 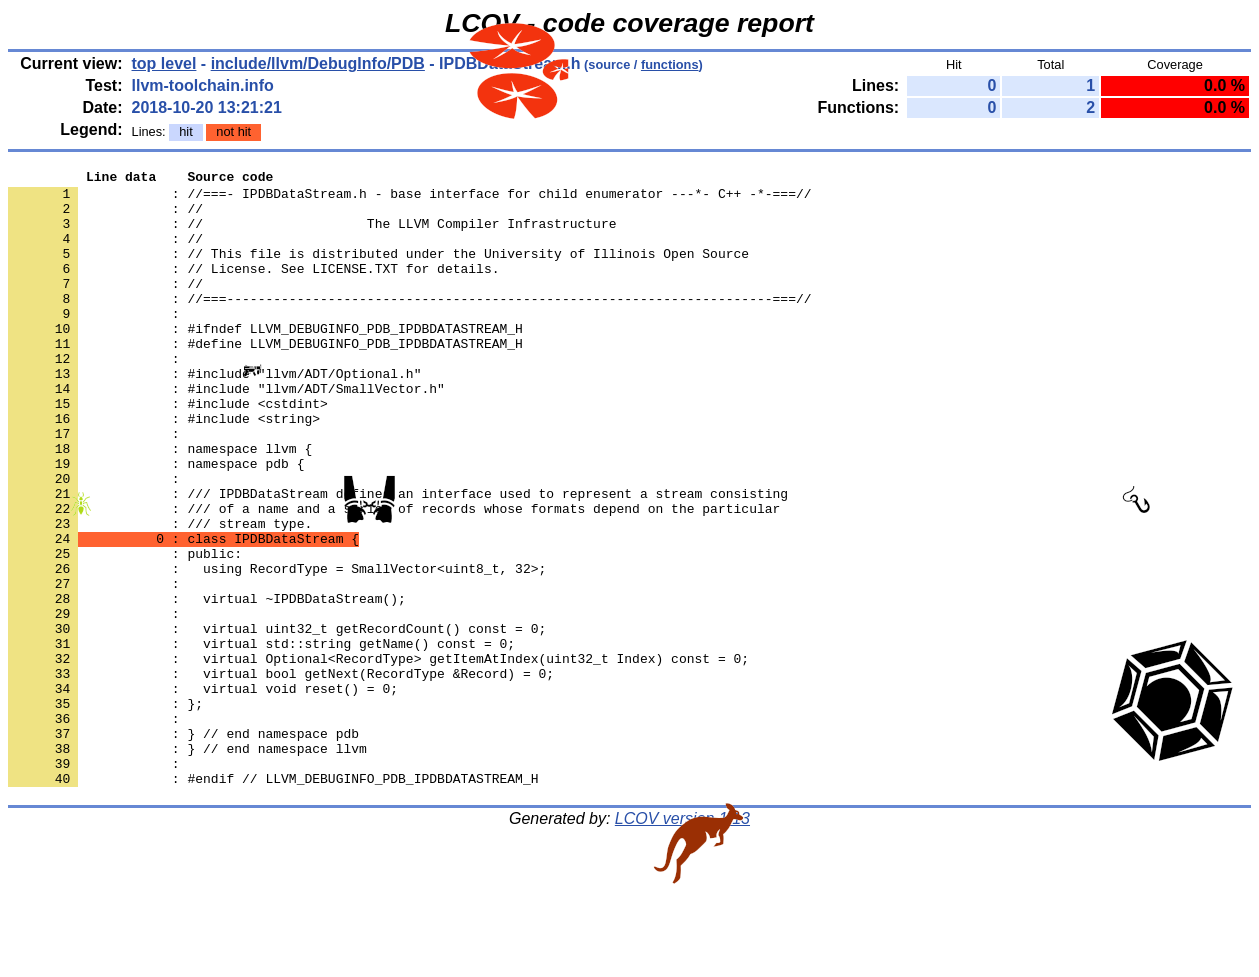 I want to click on decorative nature or pond-themed game element, so click(x=519, y=72).